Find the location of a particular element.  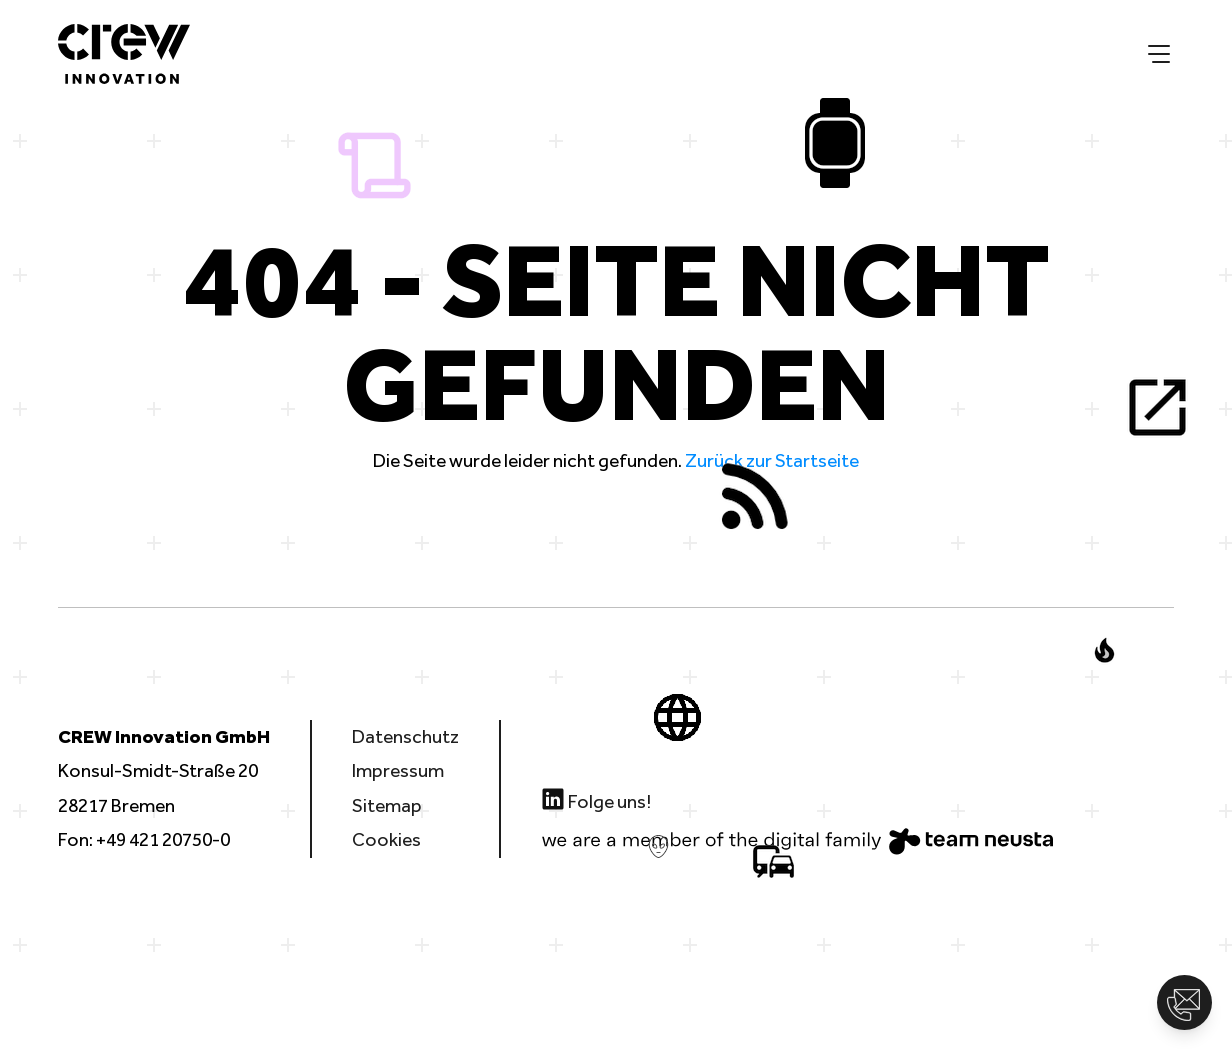

open link in a new window or tab is located at coordinates (1157, 407).